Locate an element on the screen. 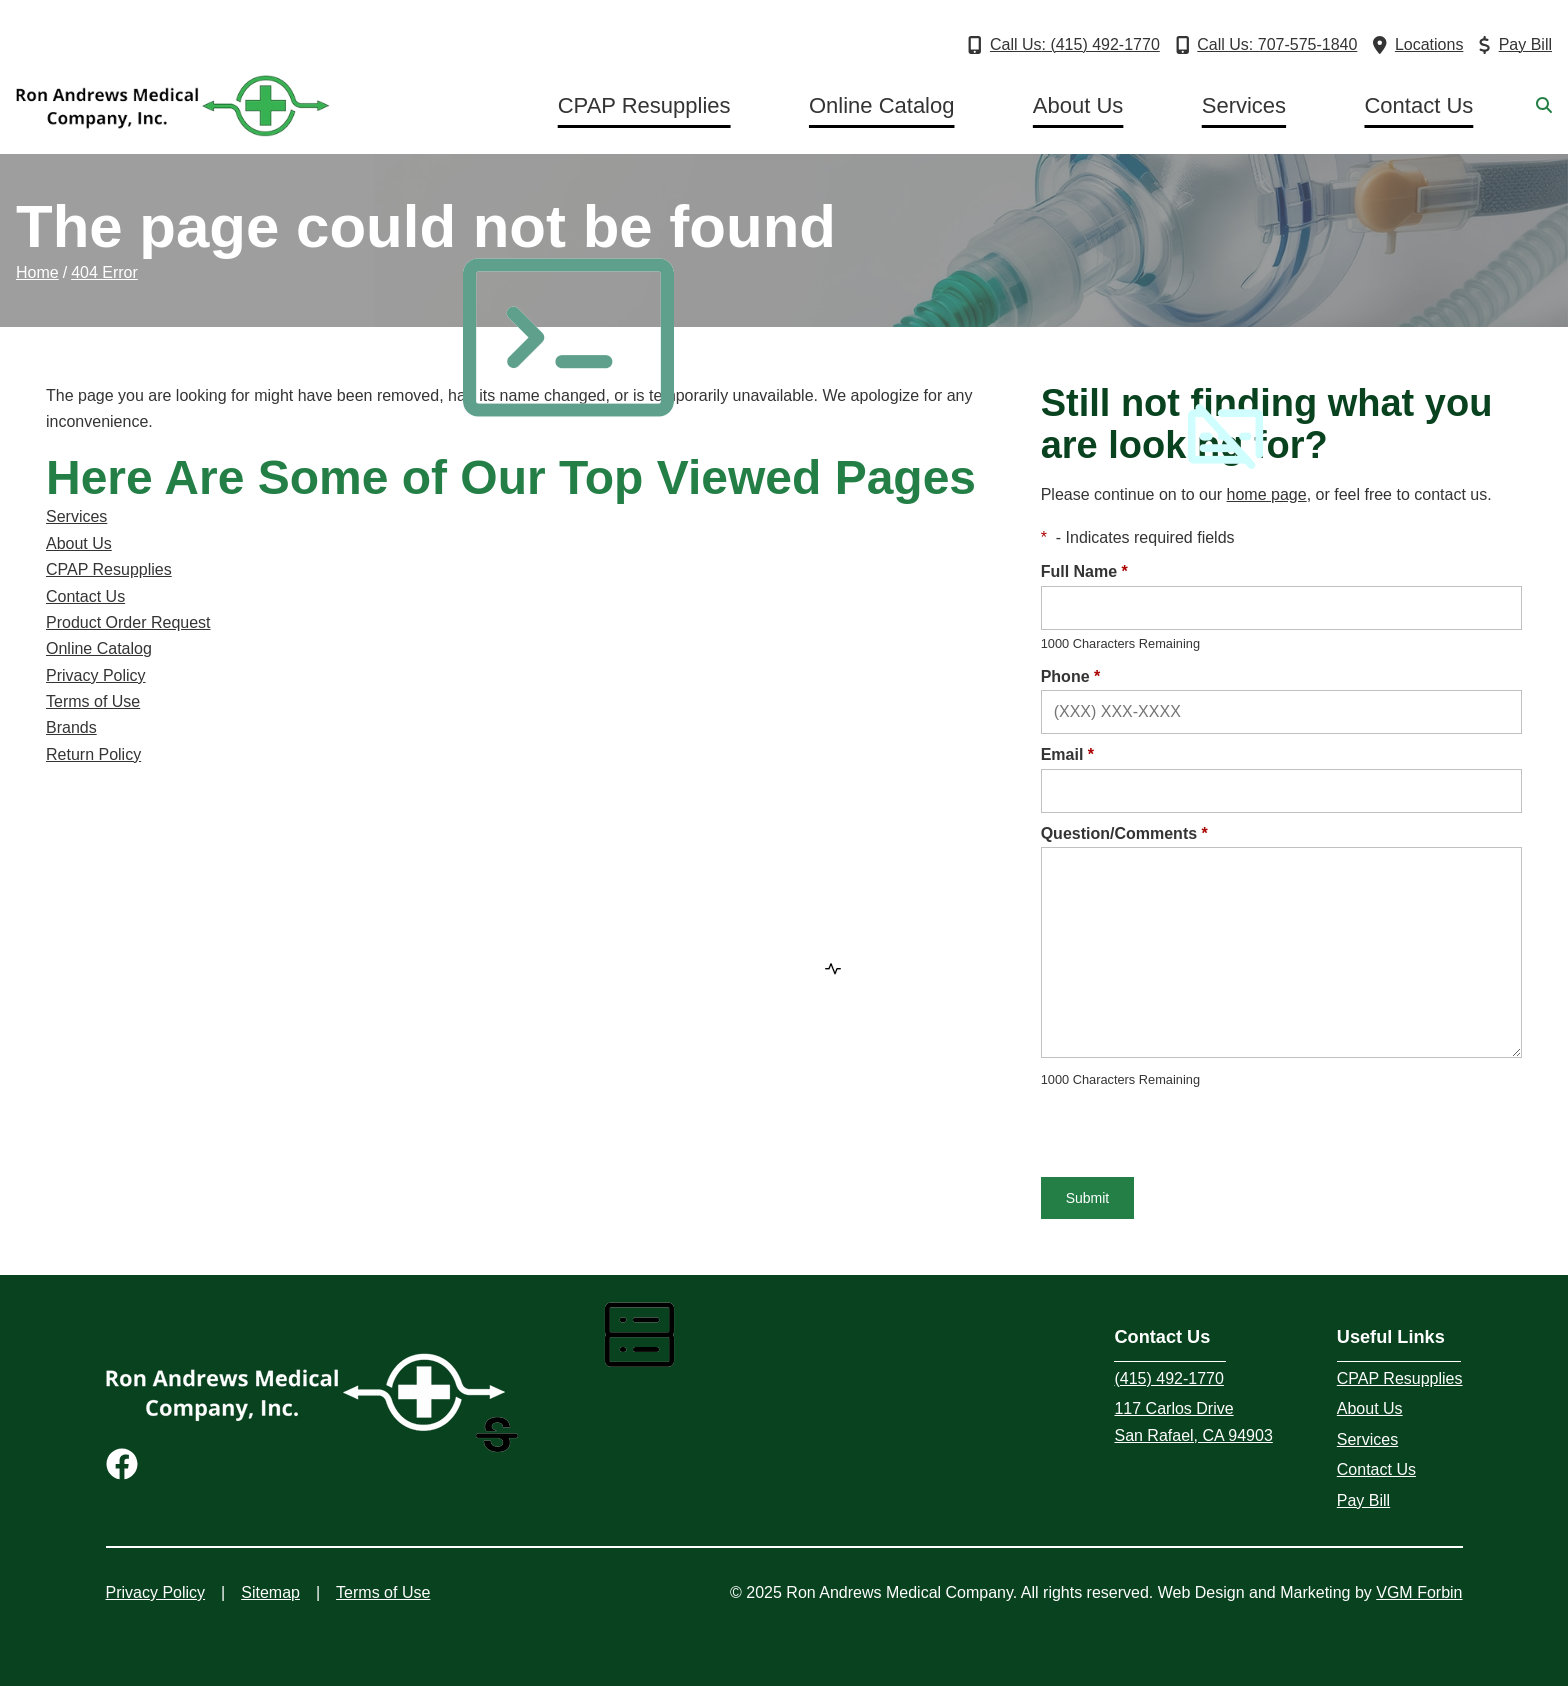 Image resolution: width=1568 pixels, height=1686 pixels. disable subtitles or closed captions is located at coordinates (1225, 436).